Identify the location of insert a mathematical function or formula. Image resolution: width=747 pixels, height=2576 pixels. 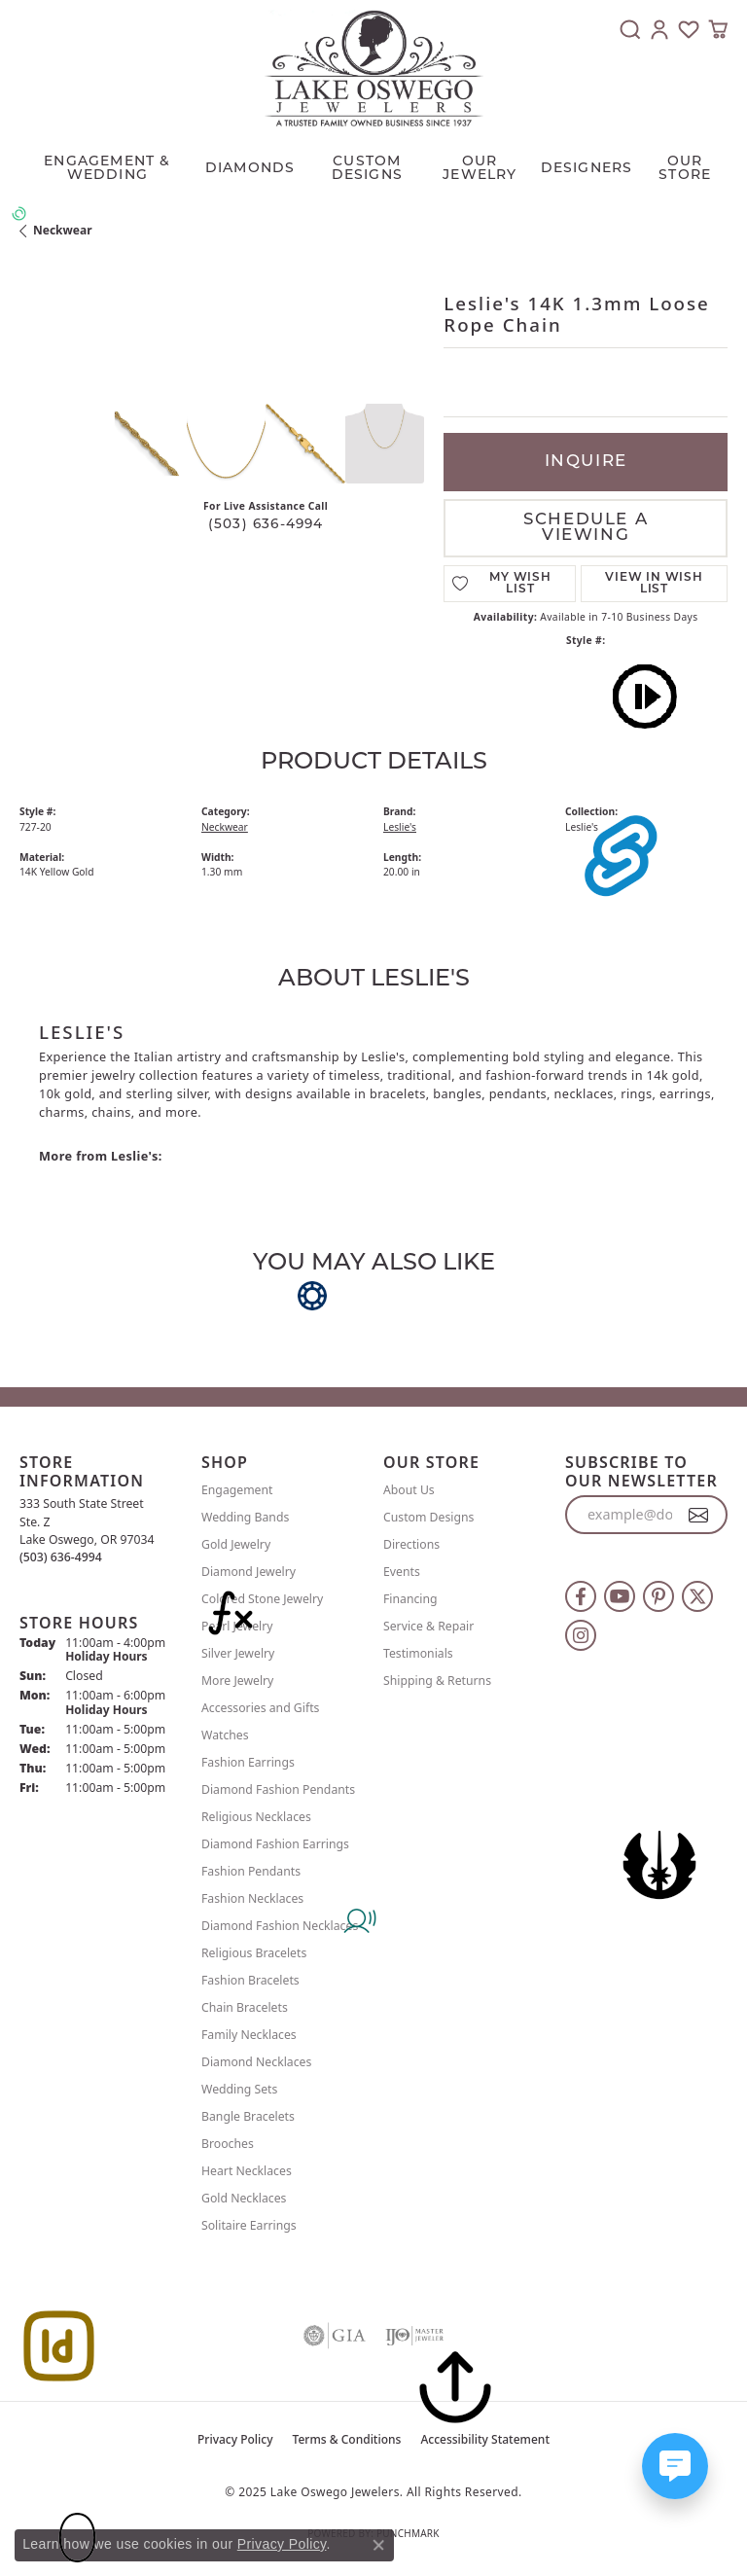
(231, 1613).